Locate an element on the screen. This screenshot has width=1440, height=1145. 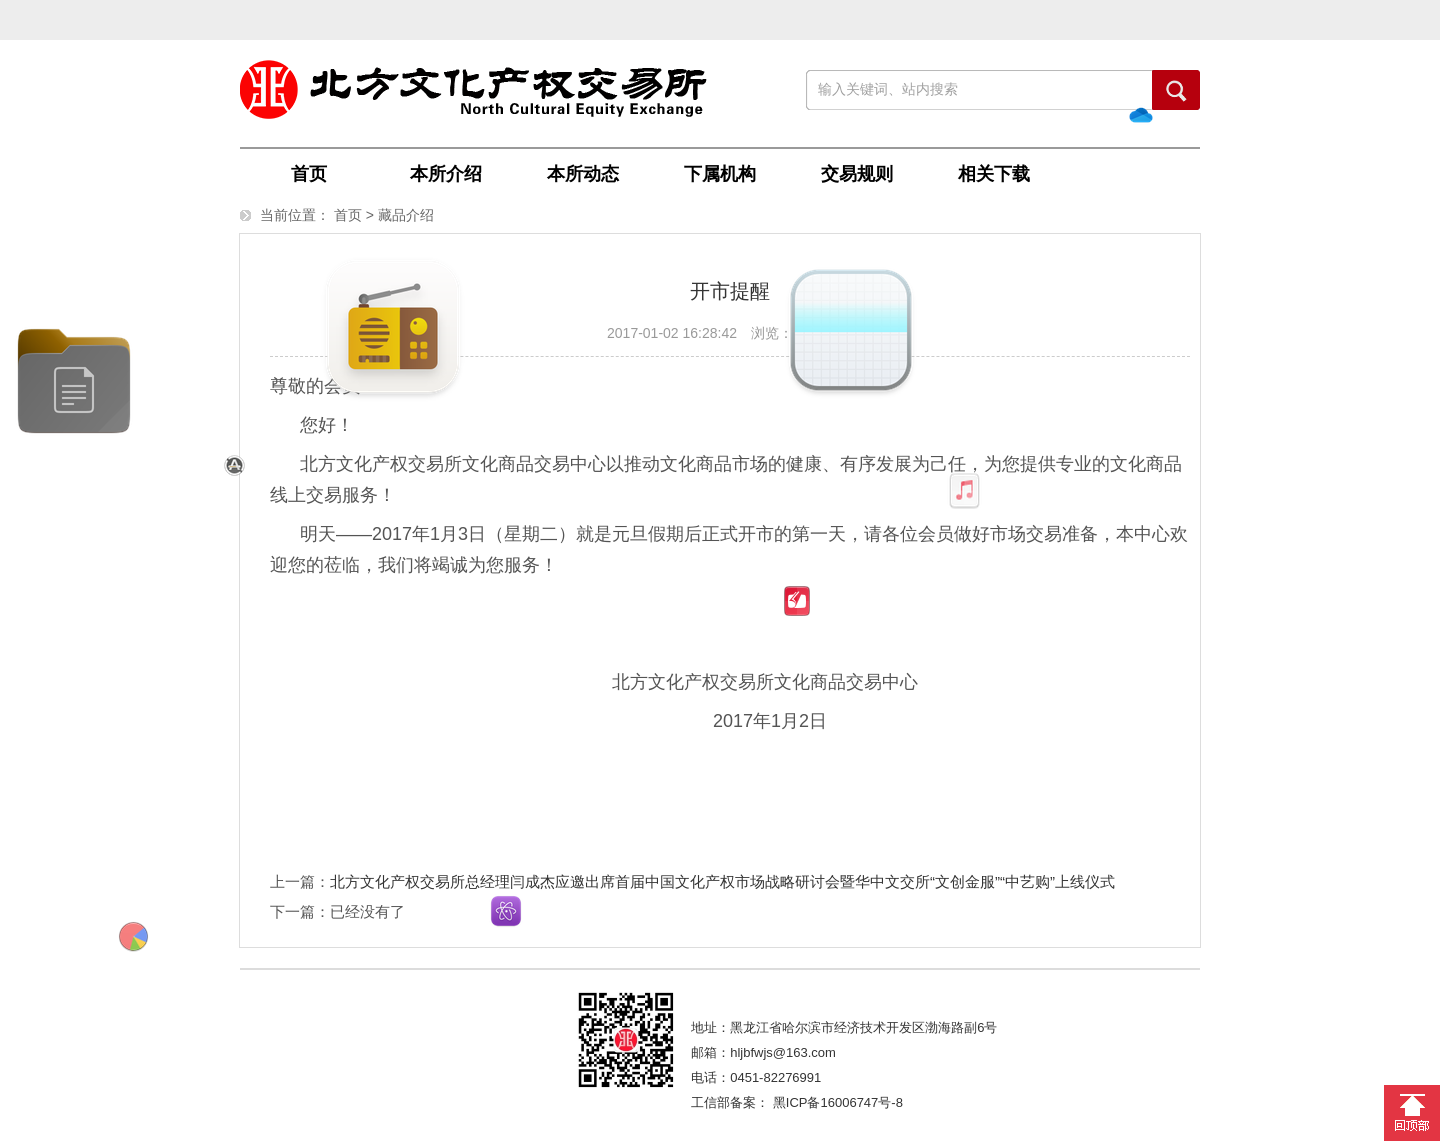
open your documents folder is located at coordinates (74, 381).